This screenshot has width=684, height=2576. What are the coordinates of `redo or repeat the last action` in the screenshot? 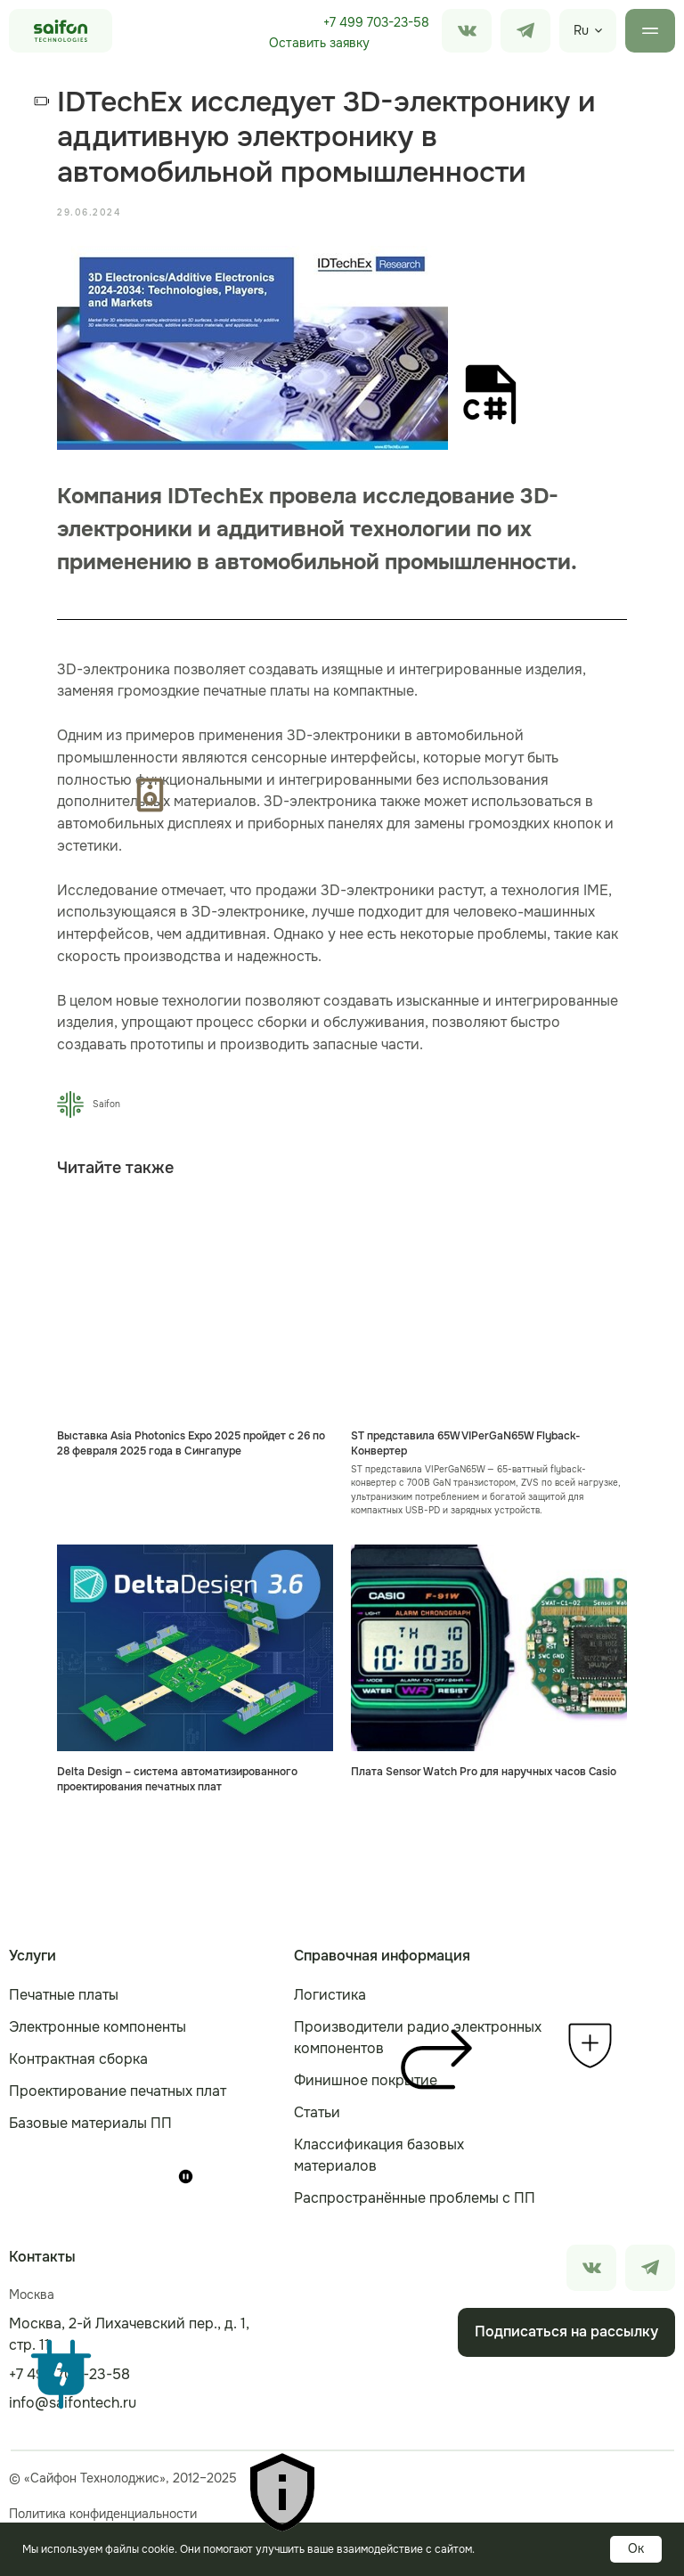 It's located at (436, 2062).